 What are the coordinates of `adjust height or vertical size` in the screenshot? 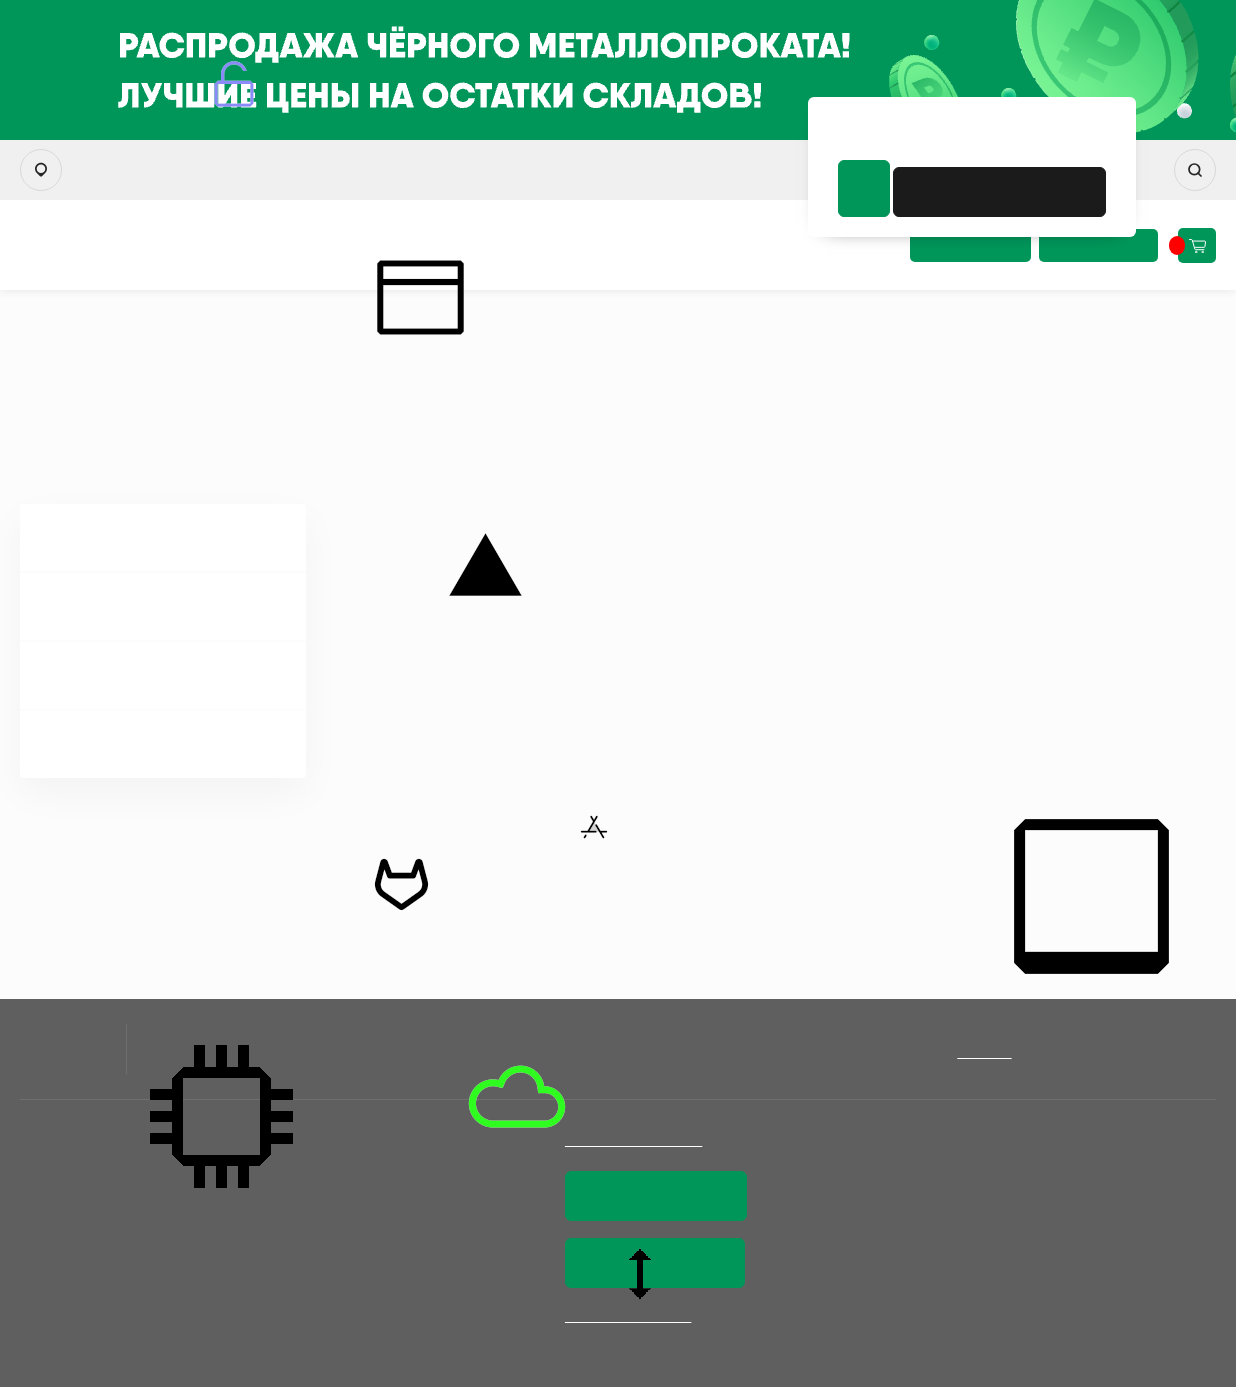 It's located at (640, 1274).